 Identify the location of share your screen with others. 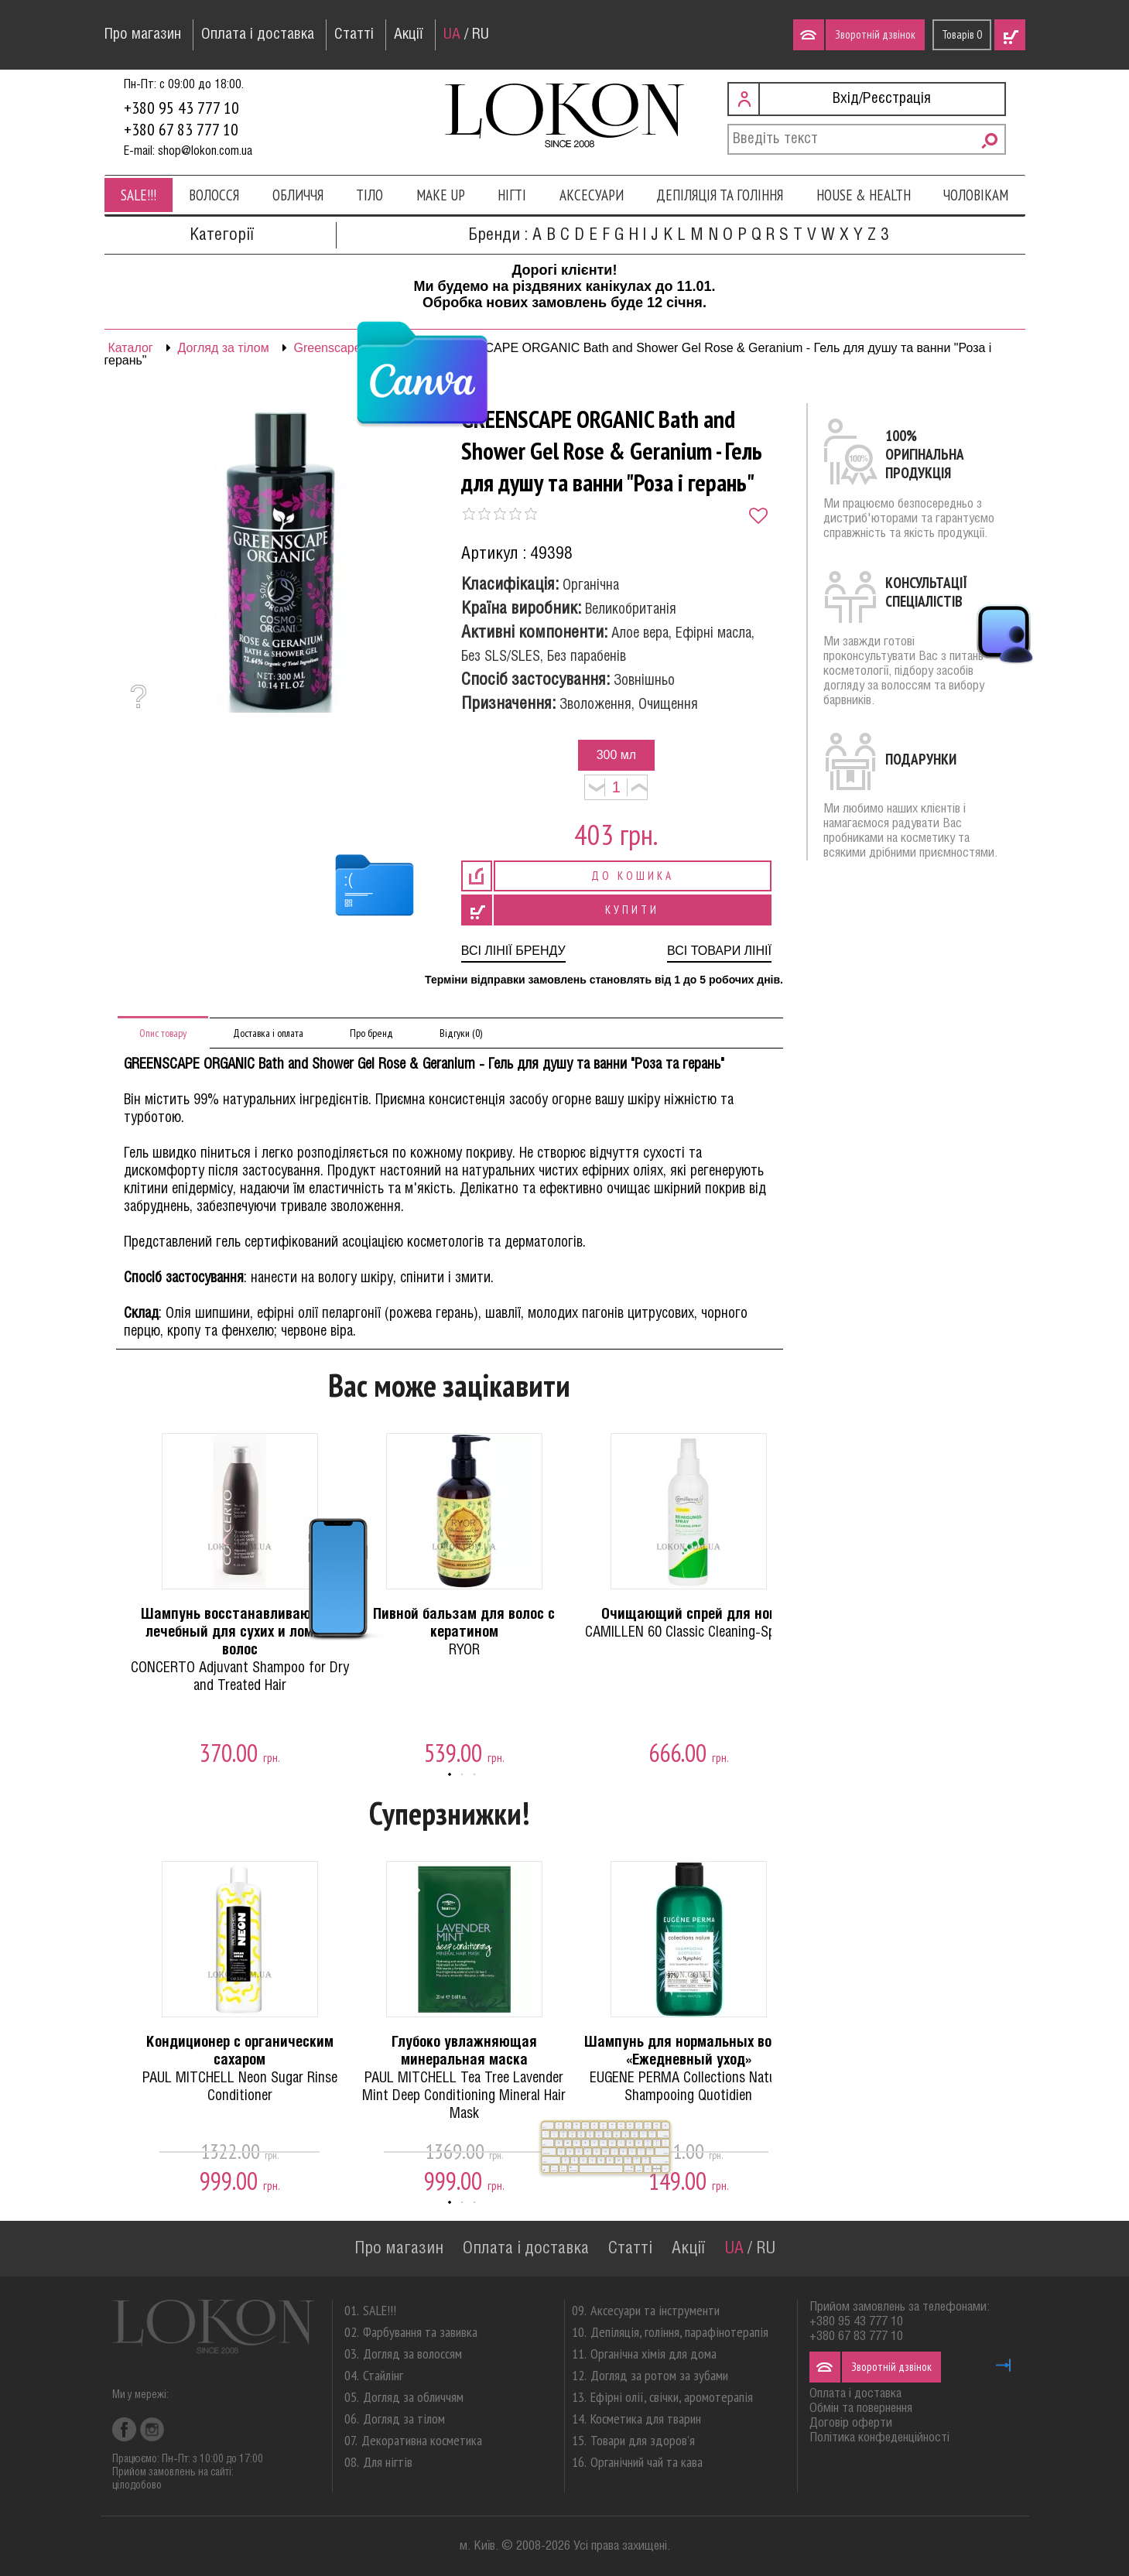
(1004, 631).